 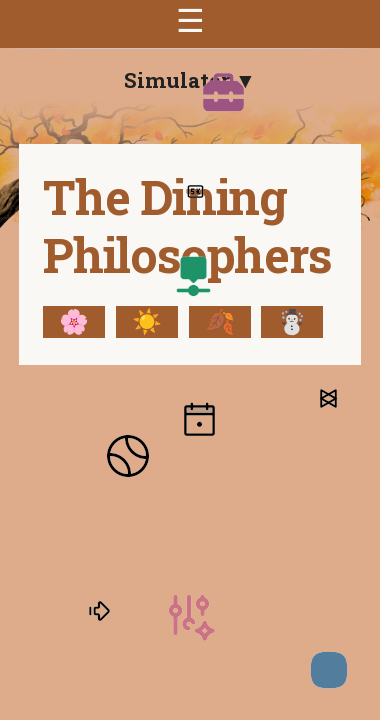 I want to click on access AI-powered or smart settings adjustments, so click(x=189, y=615).